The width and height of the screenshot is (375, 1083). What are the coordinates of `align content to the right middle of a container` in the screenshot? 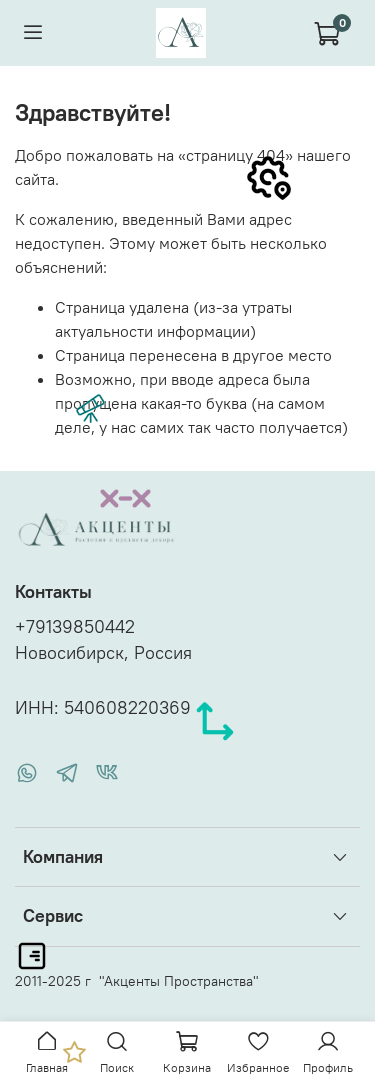 It's located at (32, 956).